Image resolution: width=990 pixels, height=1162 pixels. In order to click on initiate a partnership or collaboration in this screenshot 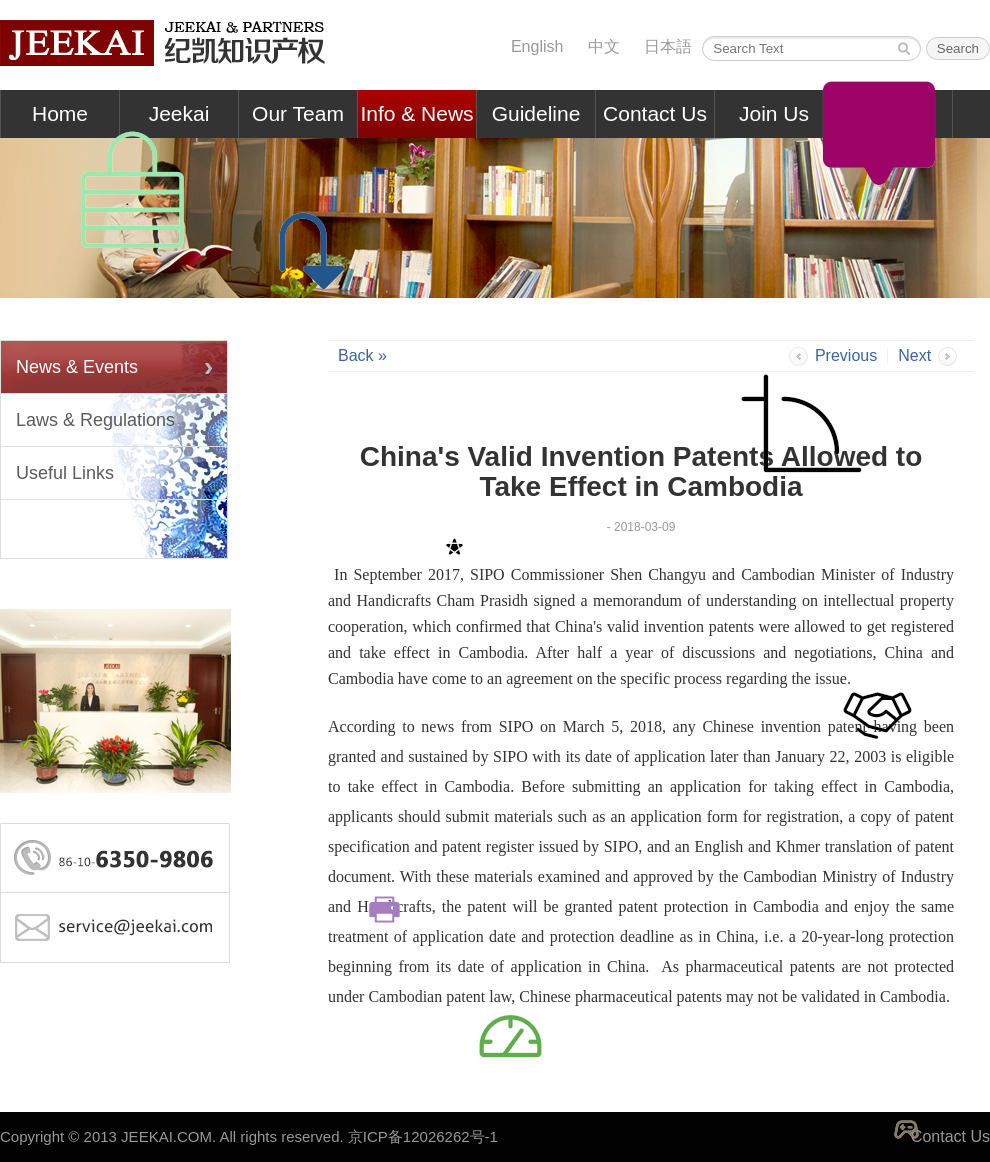, I will do `click(877, 713)`.